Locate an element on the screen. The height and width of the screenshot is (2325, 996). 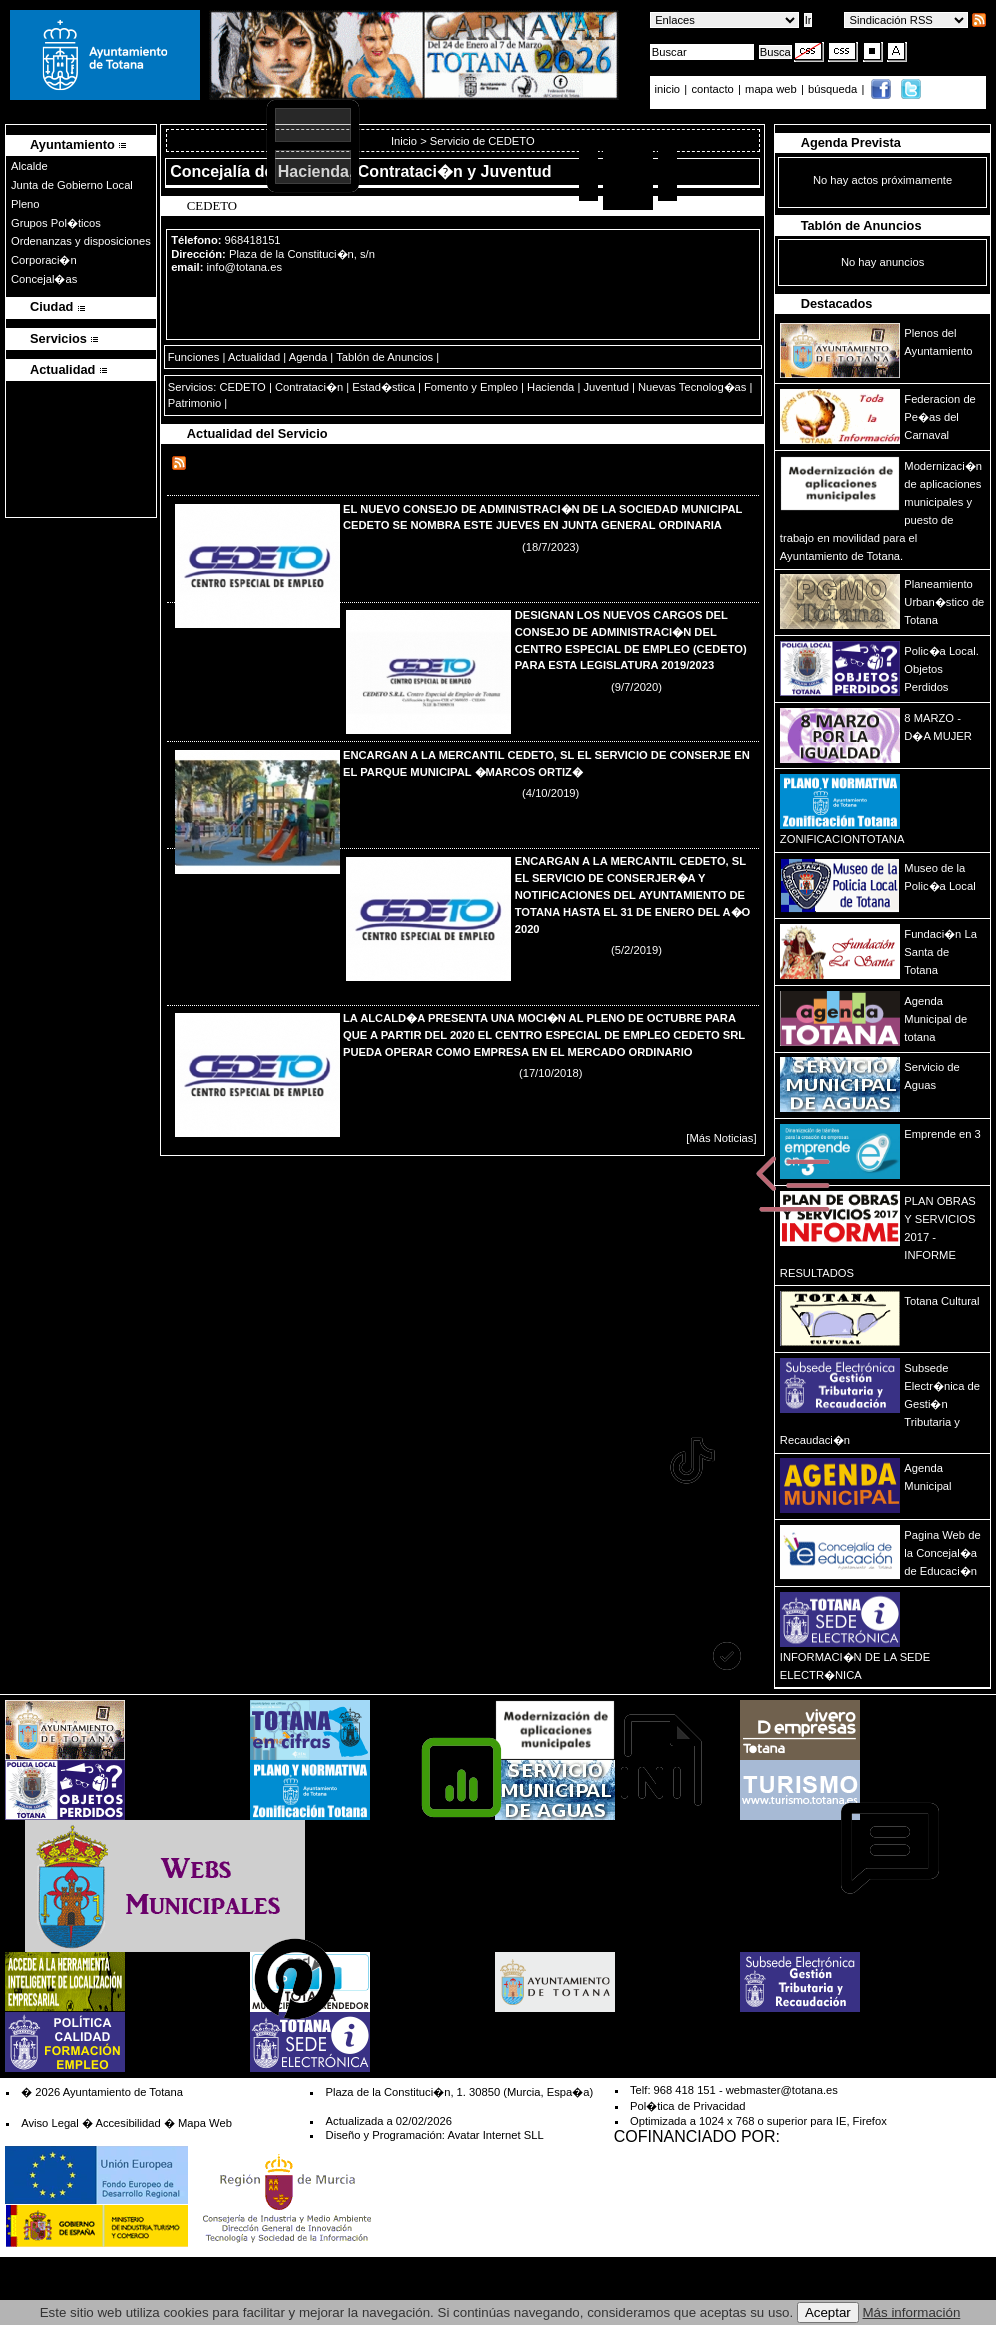
open the TikTok app is located at coordinates (692, 1461).